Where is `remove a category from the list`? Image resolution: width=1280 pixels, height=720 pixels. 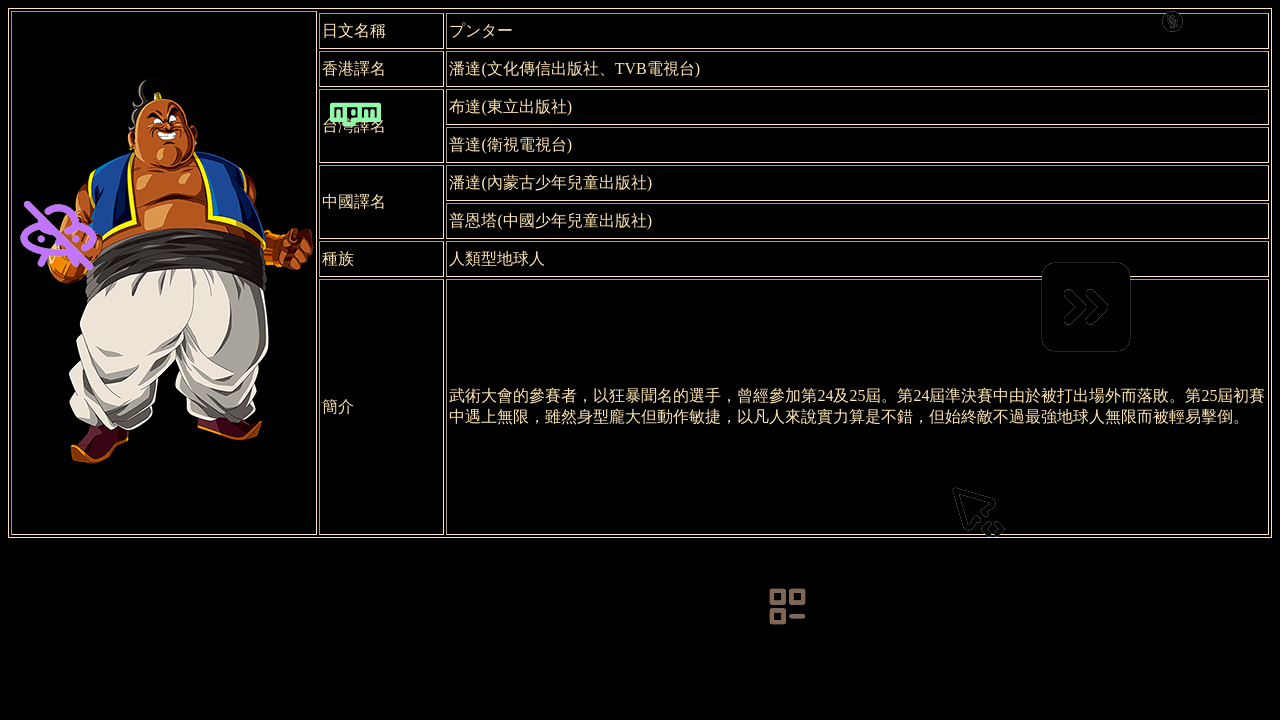
remove a category from the list is located at coordinates (787, 606).